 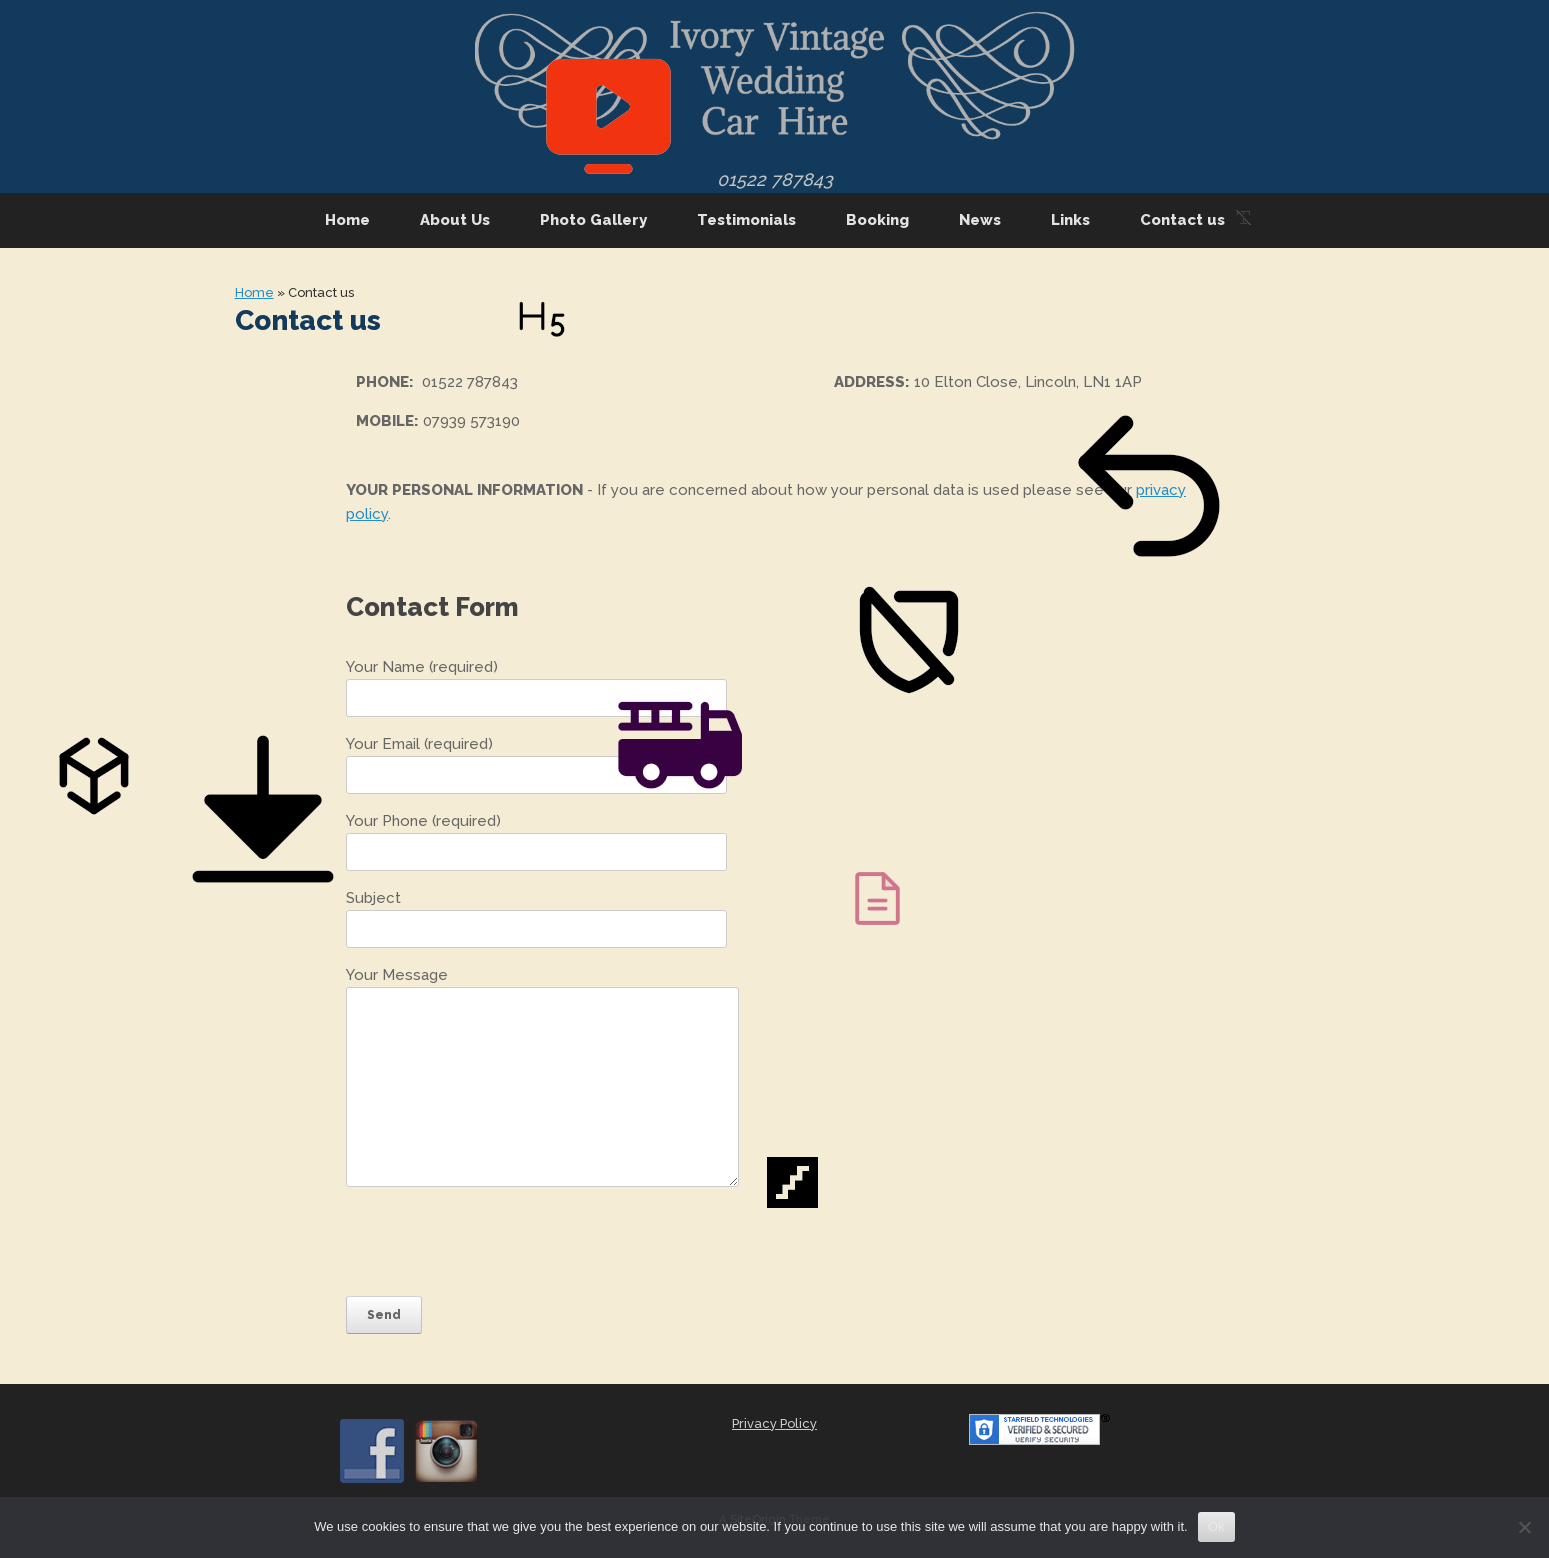 I want to click on indicates emergency services or fire department, so click(x=676, y=739).